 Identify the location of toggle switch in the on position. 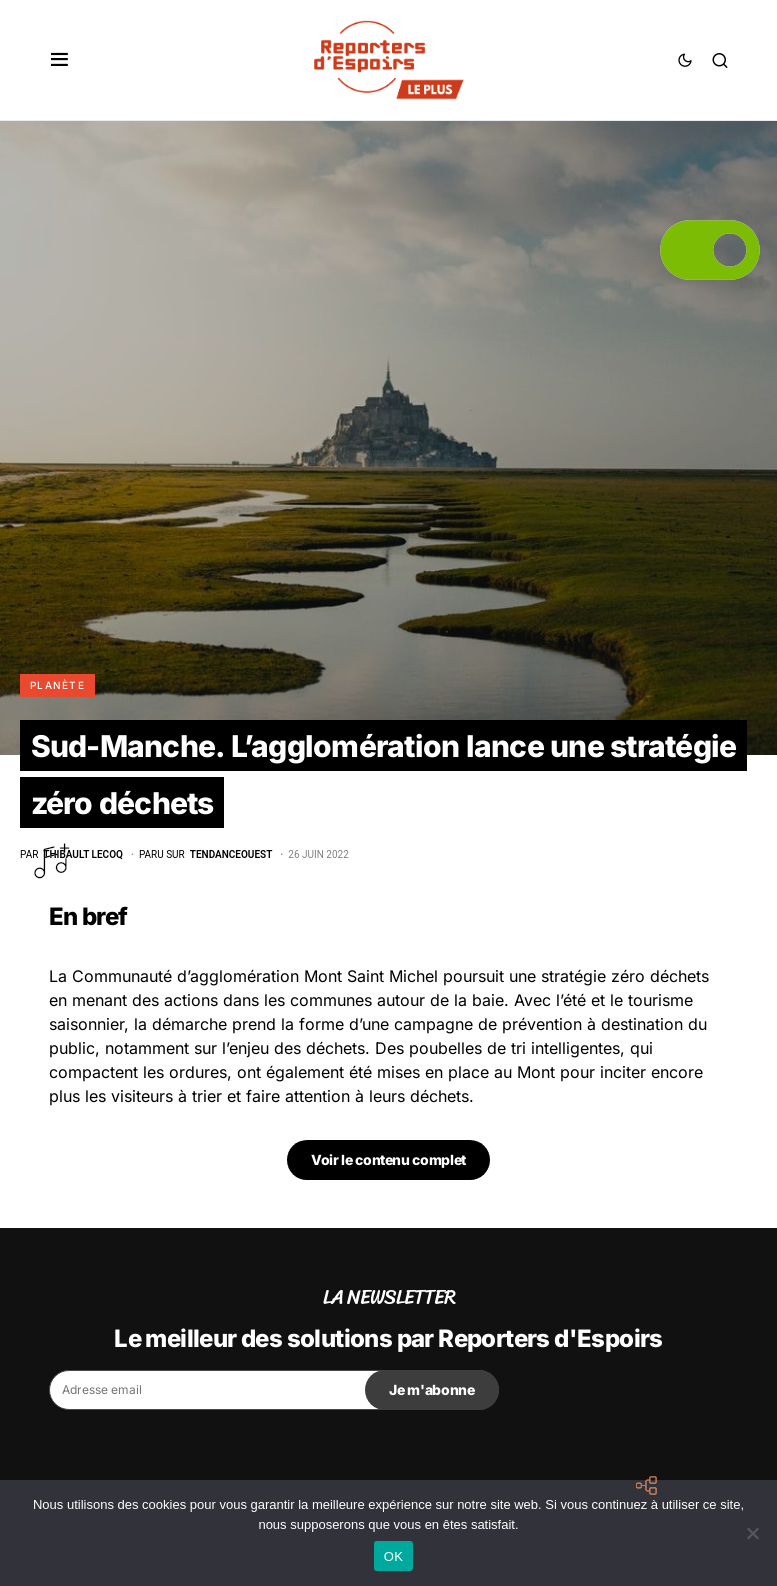
(710, 250).